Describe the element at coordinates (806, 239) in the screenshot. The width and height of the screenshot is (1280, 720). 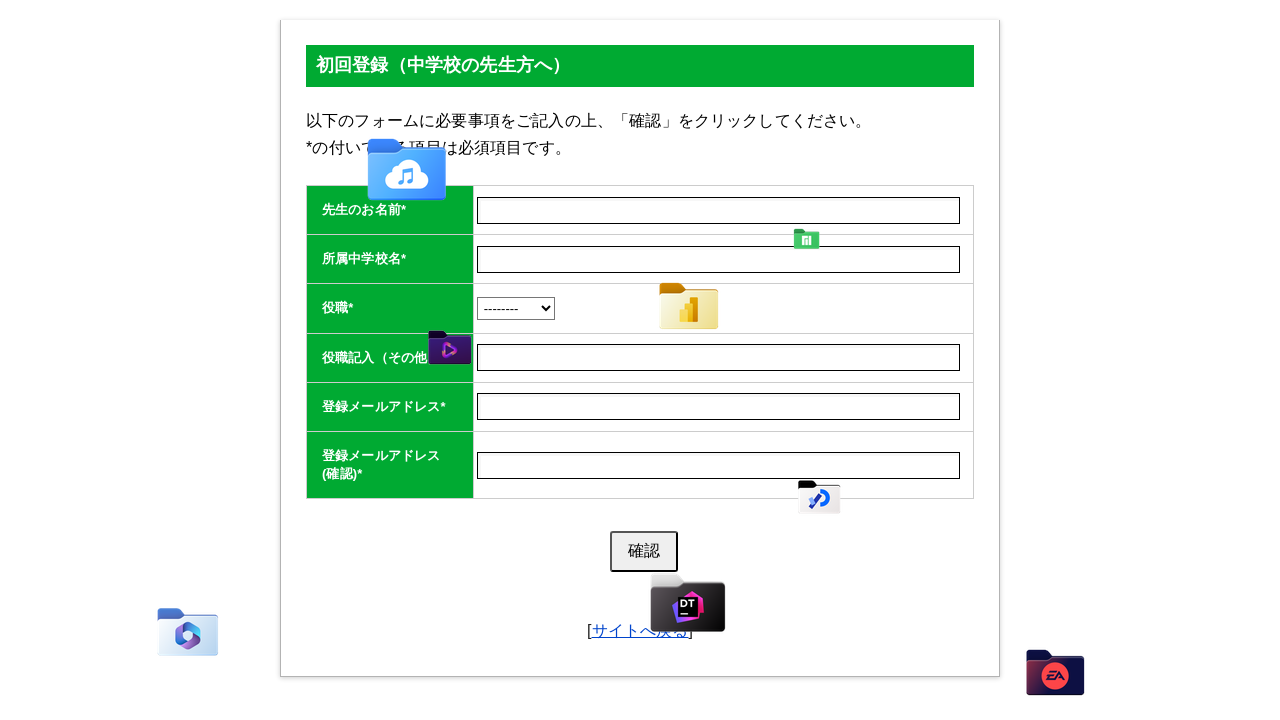
I see `open manjaro linux system folder` at that location.